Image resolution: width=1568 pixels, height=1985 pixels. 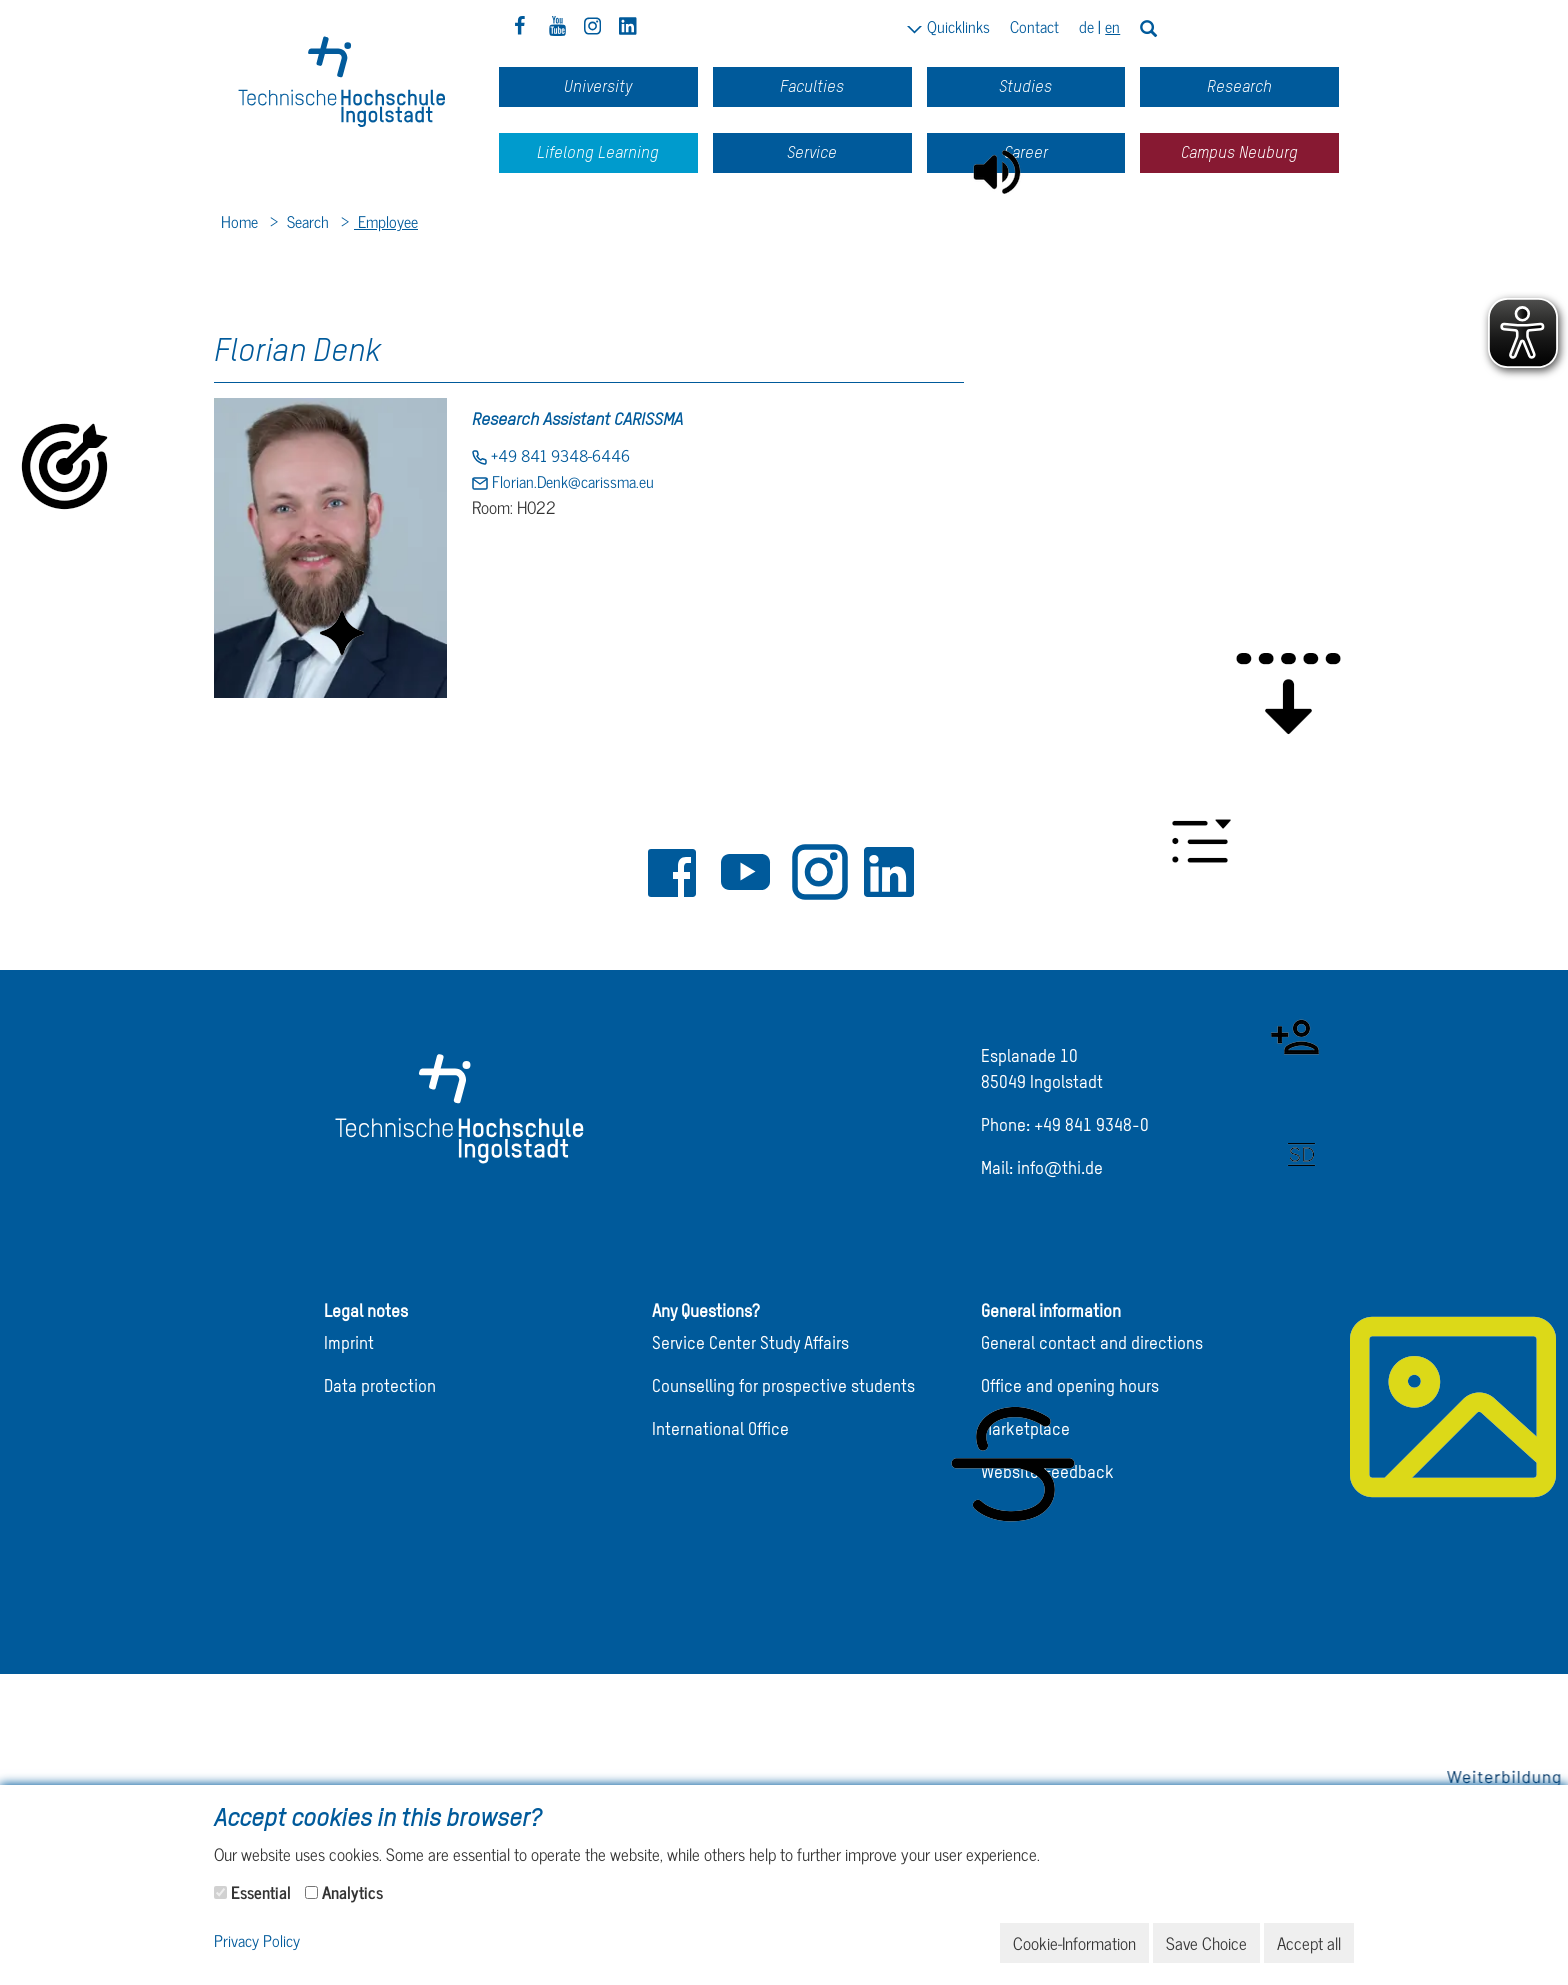 What do you see at coordinates (342, 633) in the screenshot?
I see `indicates AI-generated or enhanced content` at bounding box center [342, 633].